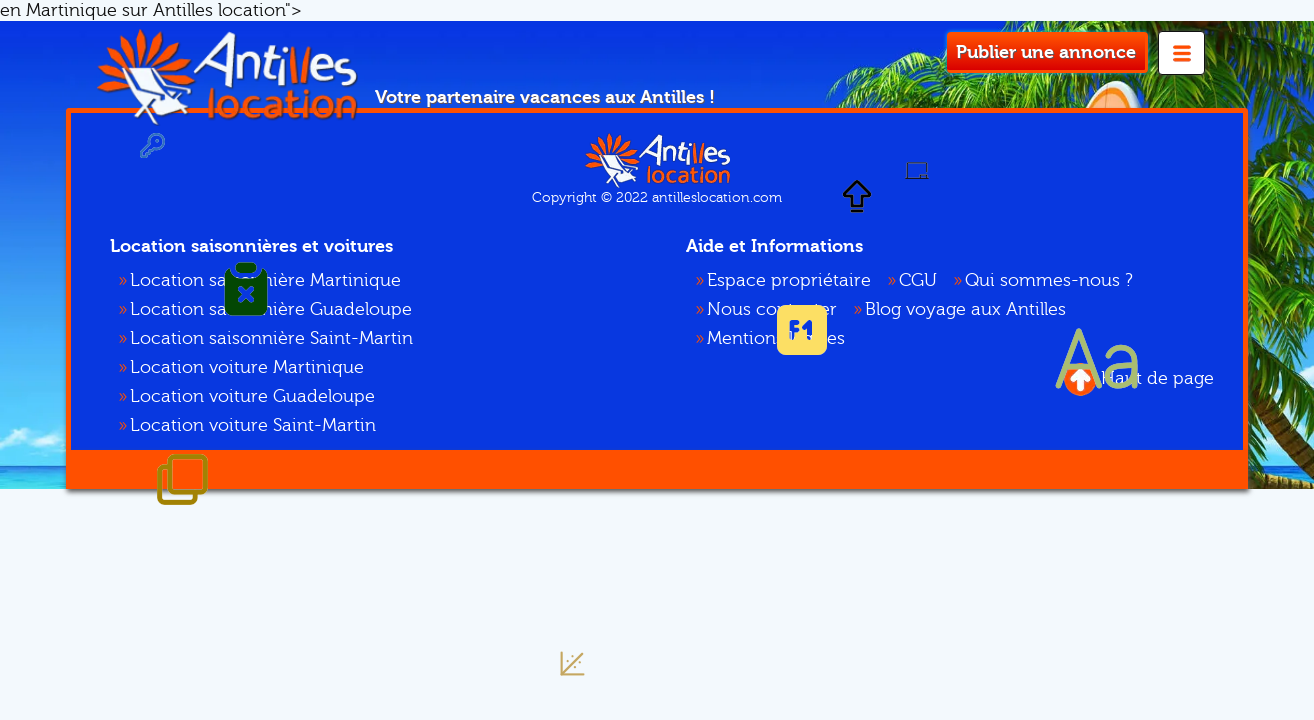 The image size is (1314, 720). Describe the element at coordinates (152, 145) in the screenshot. I see `access security or authentication settings` at that location.